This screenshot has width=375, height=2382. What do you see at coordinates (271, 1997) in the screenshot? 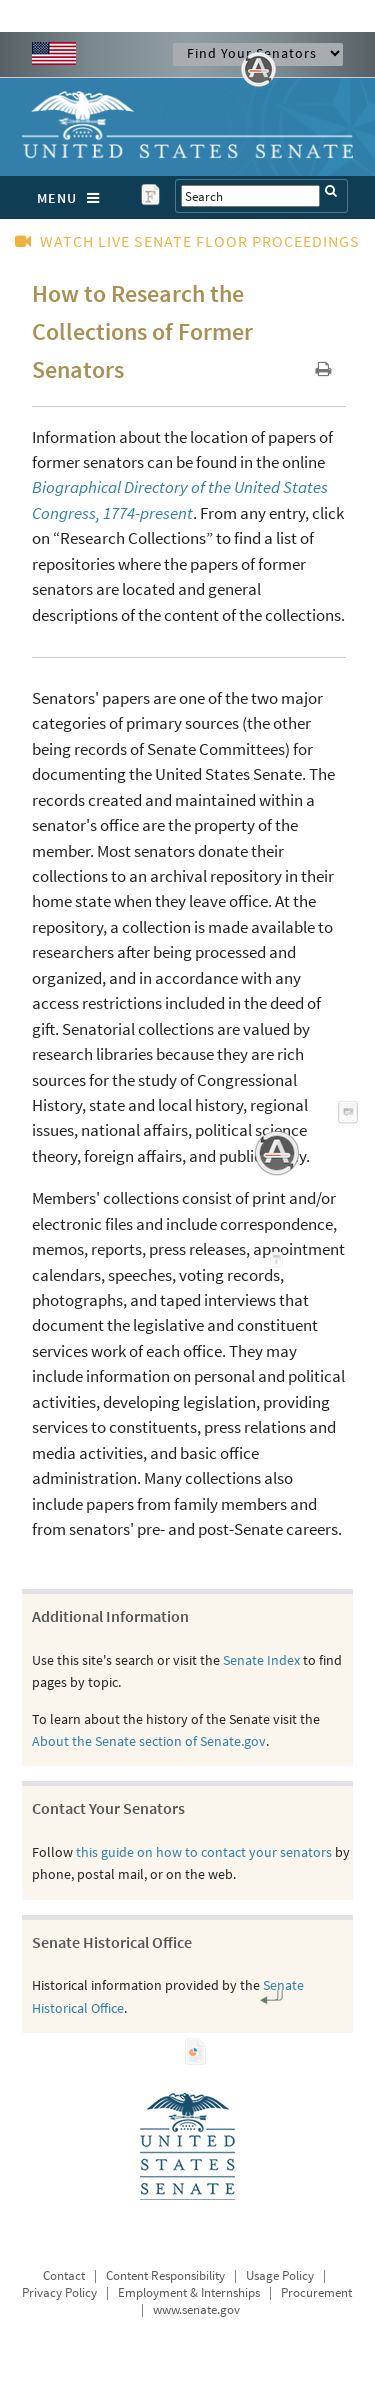
I see `reply to all recipients in an email thread` at bounding box center [271, 1997].